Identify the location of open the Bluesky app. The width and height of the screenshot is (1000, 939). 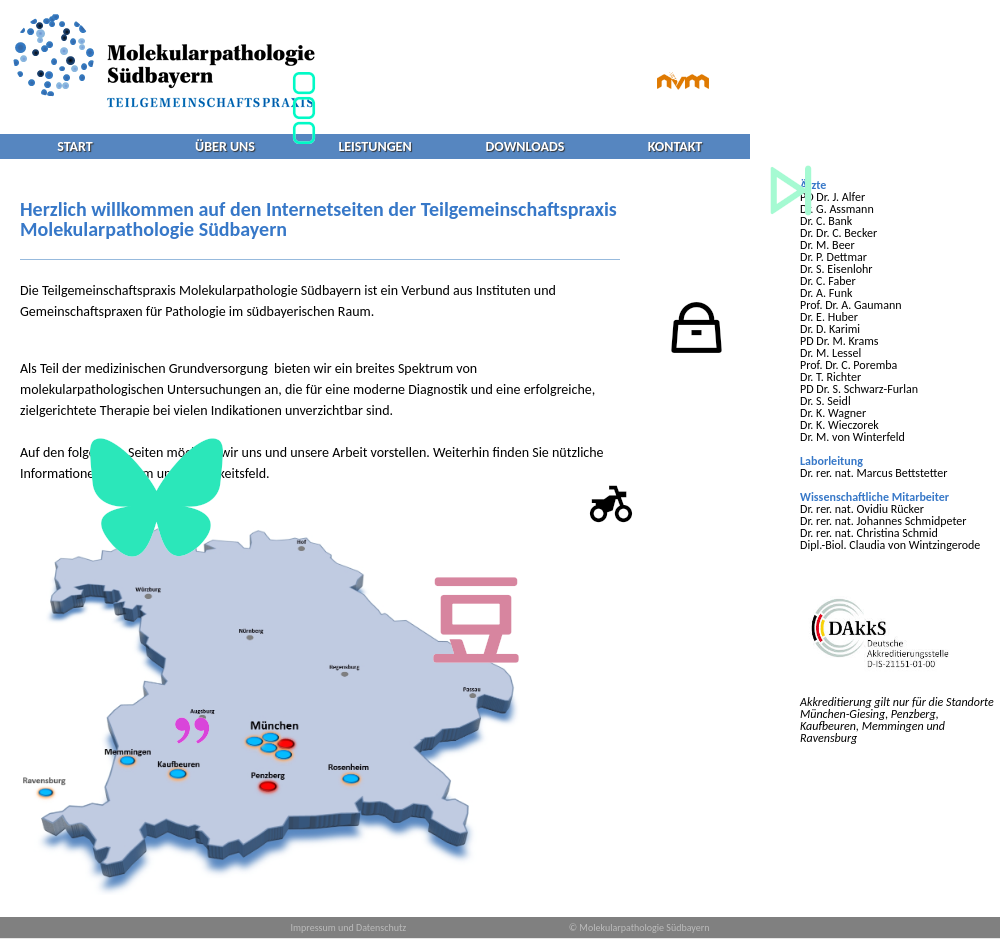
(156, 497).